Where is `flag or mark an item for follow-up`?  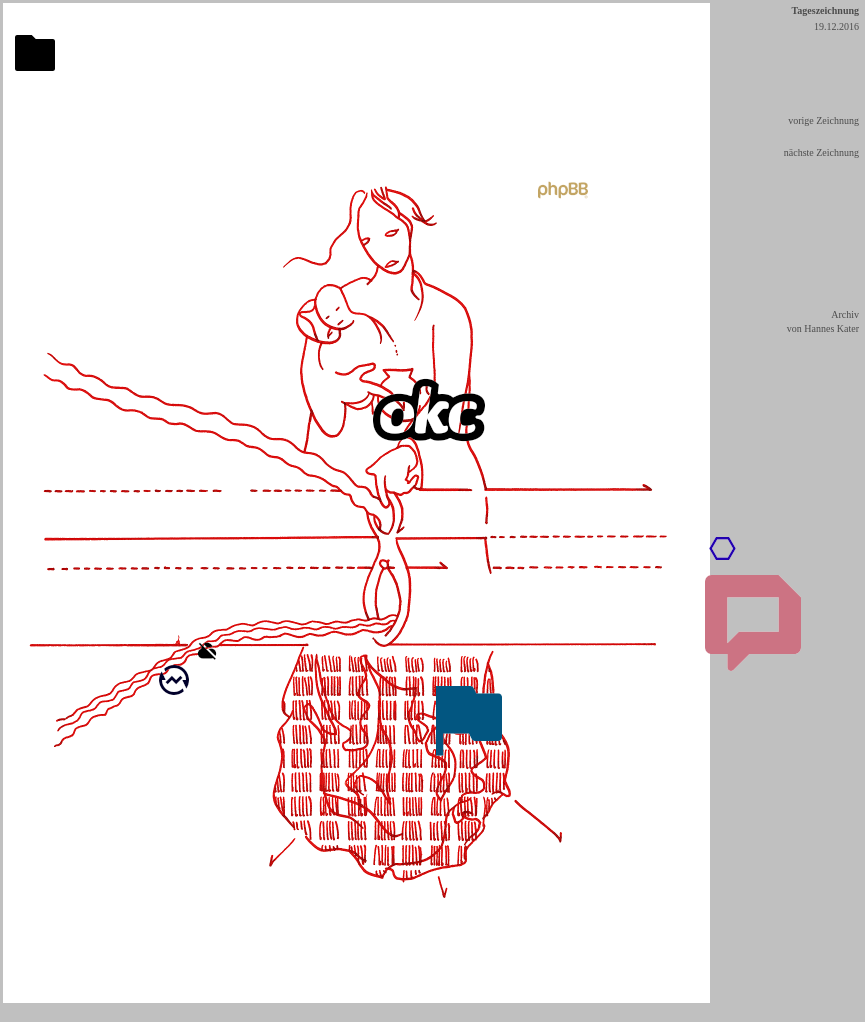
flag or mark an item for follow-up is located at coordinates (469, 719).